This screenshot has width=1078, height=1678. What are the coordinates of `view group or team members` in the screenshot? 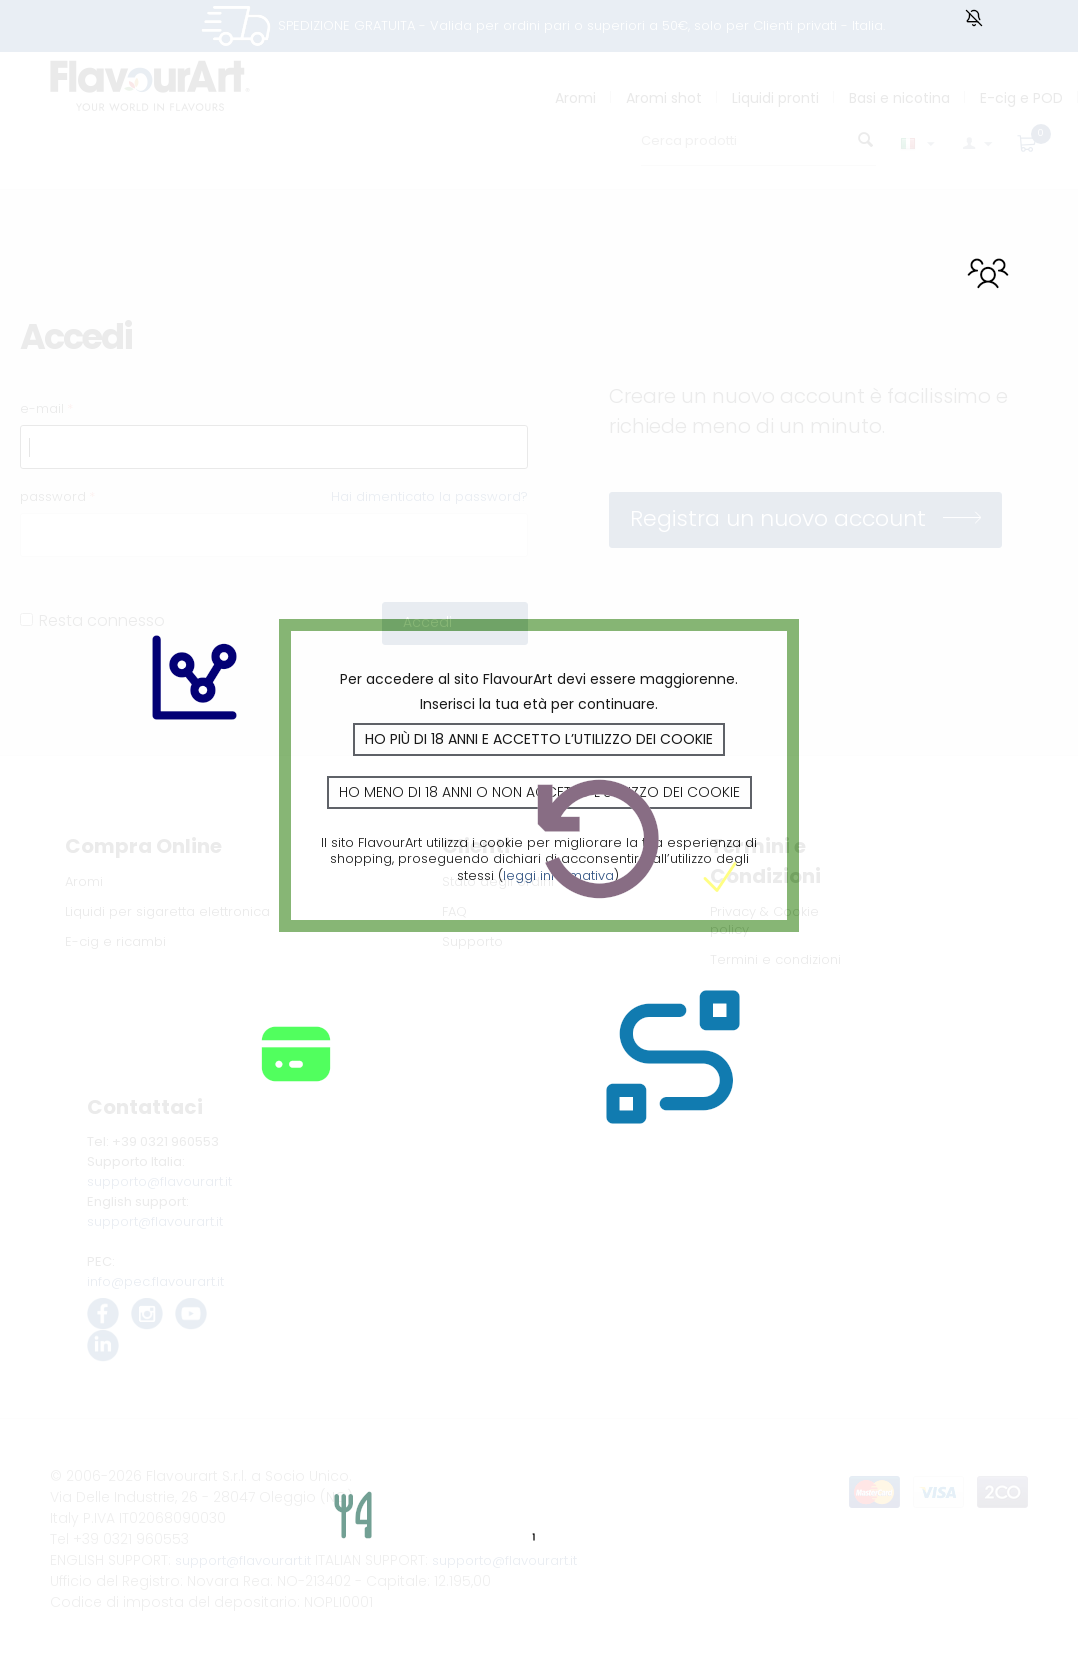 It's located at (988, 272).